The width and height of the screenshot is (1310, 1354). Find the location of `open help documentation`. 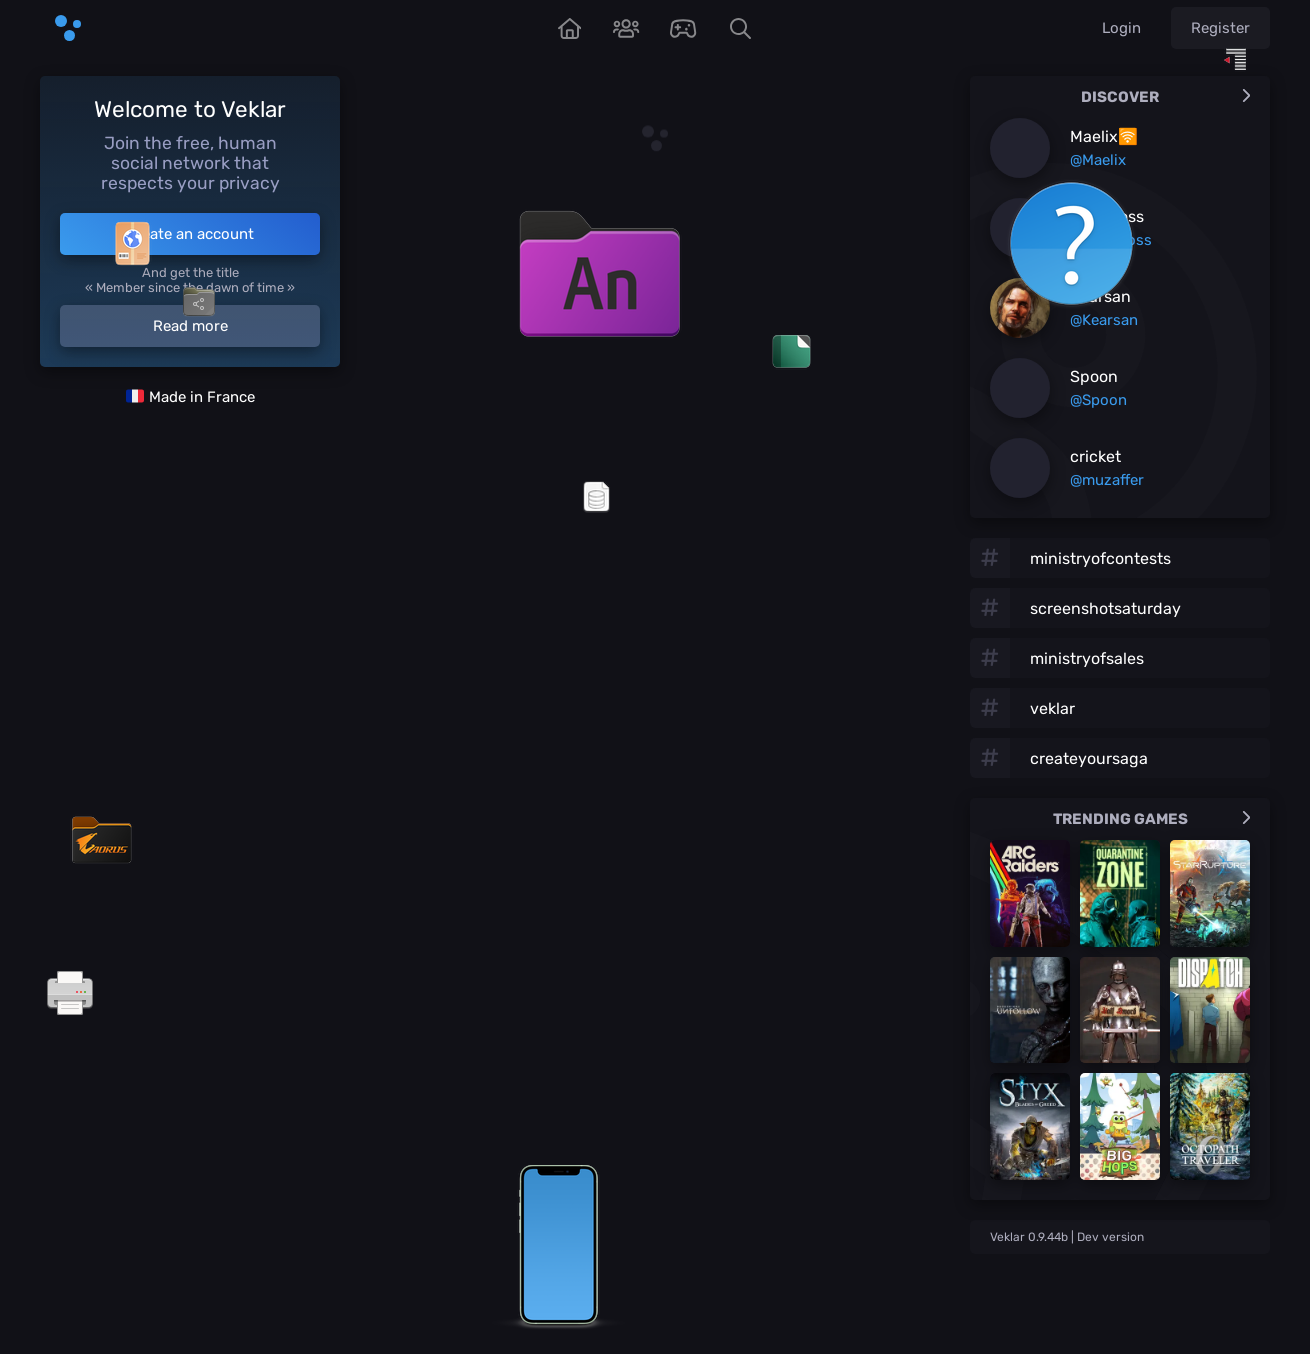

open help documentation is located at coordinates (1071, 243).